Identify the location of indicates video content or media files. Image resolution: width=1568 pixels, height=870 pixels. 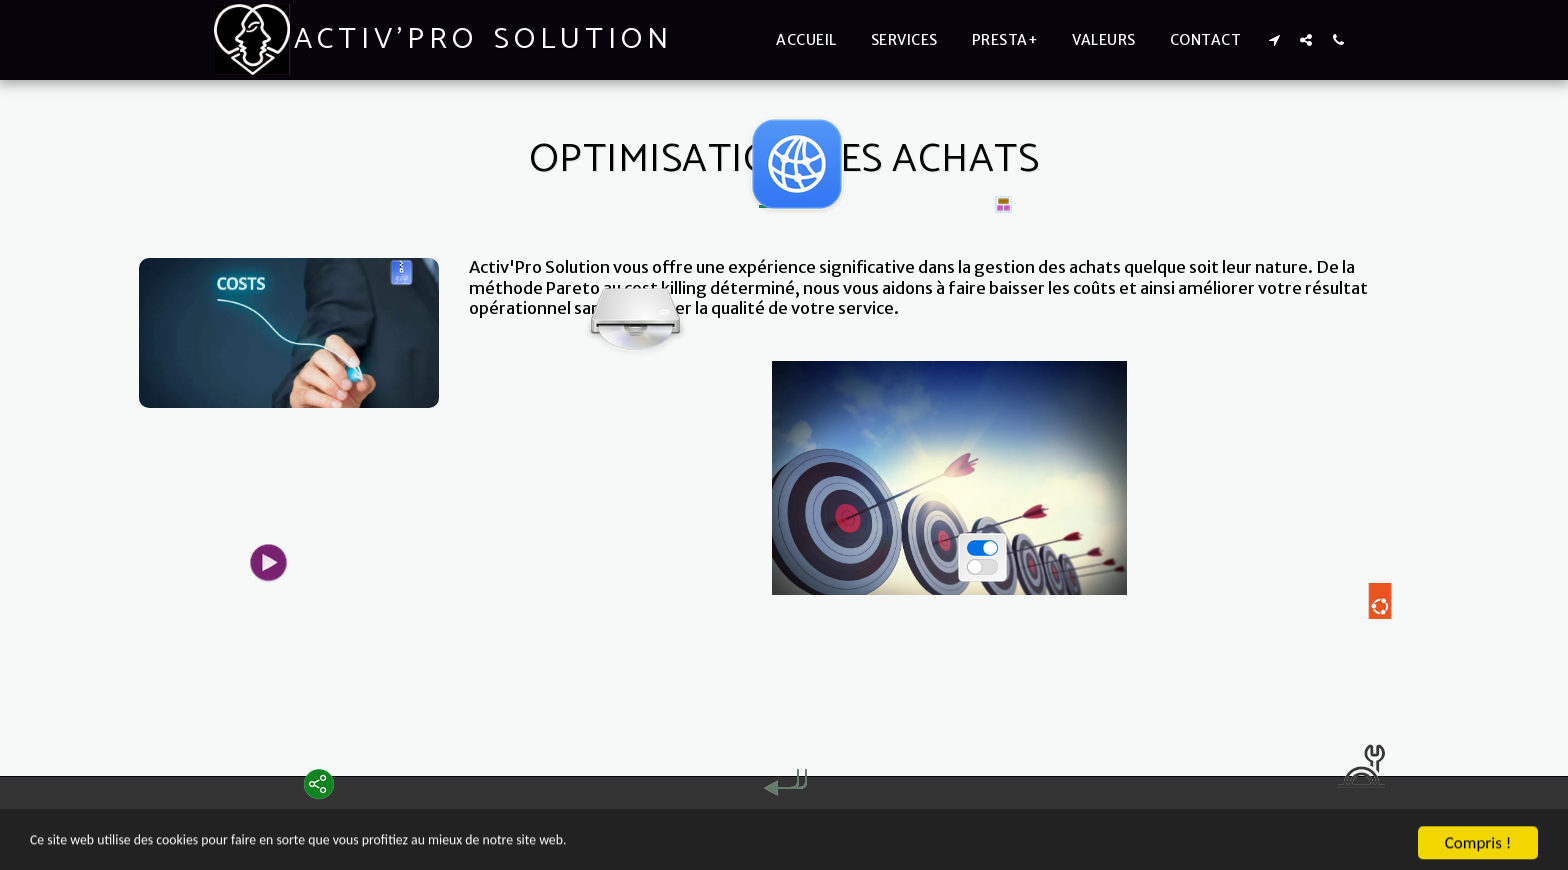
(268, 562).